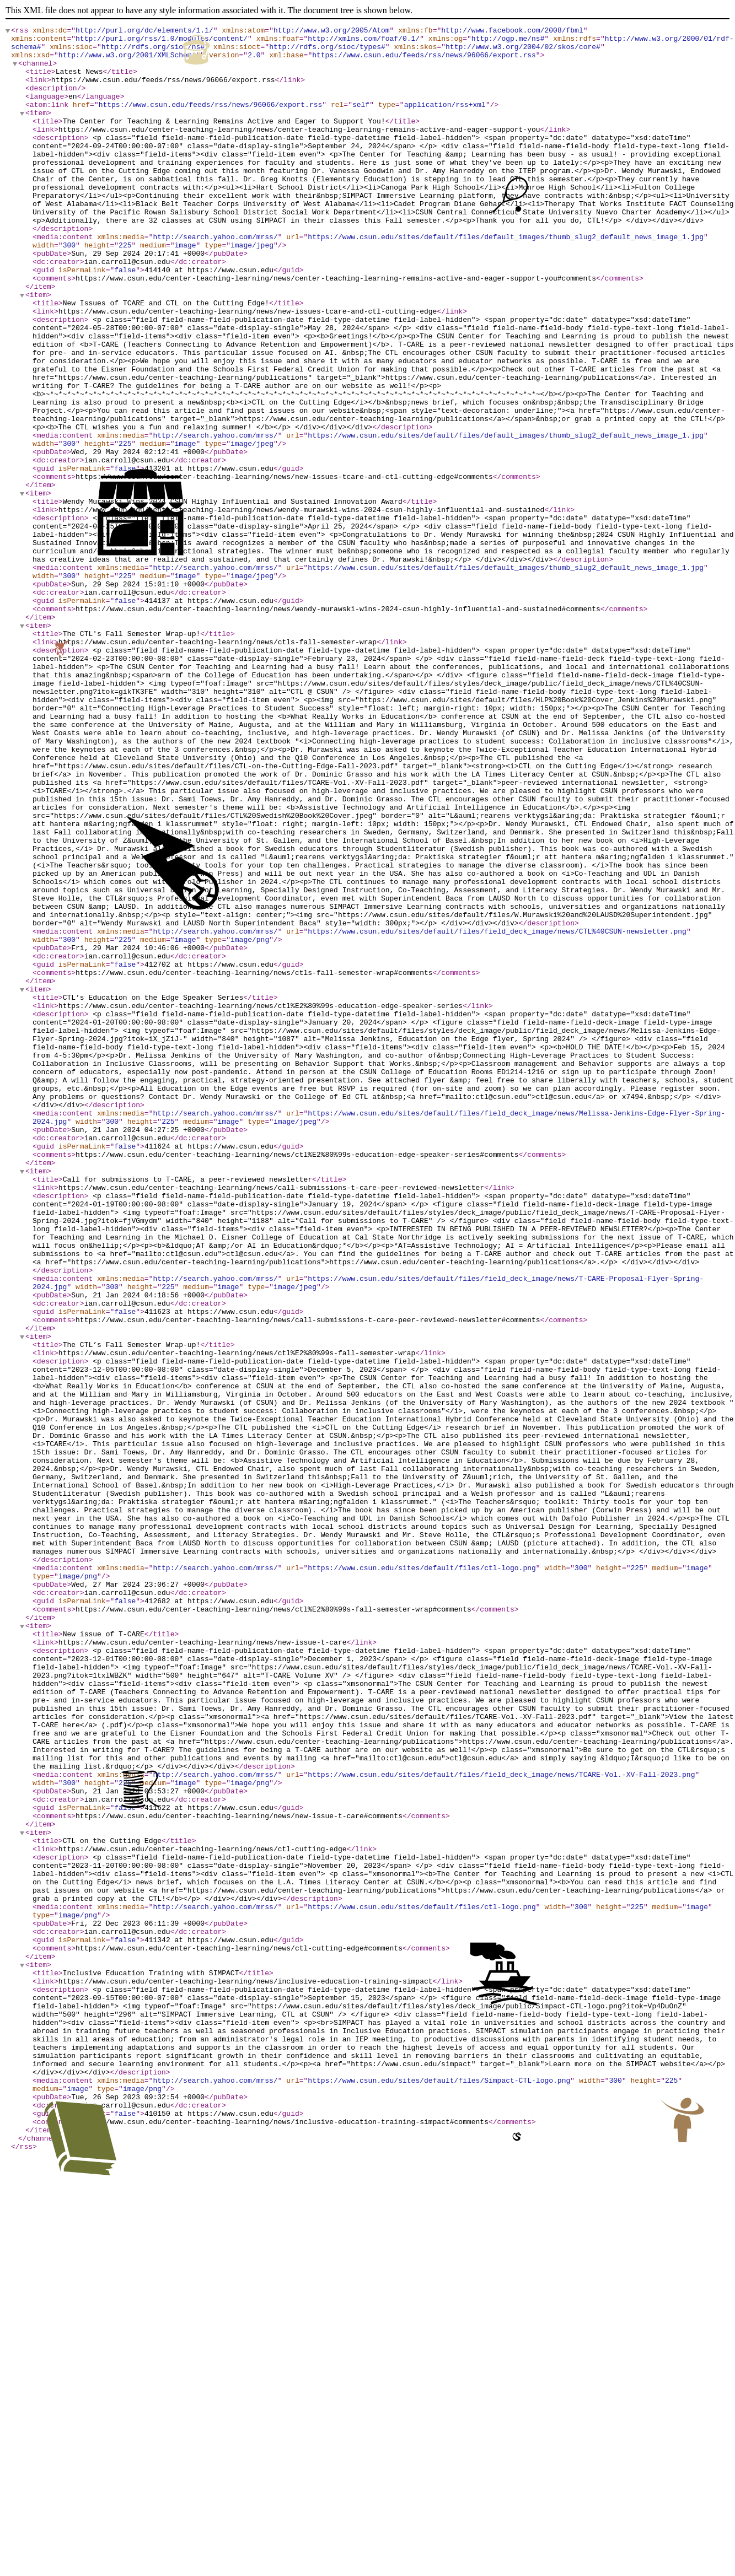  What do you see at coordinates (196, 50) in the screenshot?
I see `fill an area with color` at bounding box center [196, 50].